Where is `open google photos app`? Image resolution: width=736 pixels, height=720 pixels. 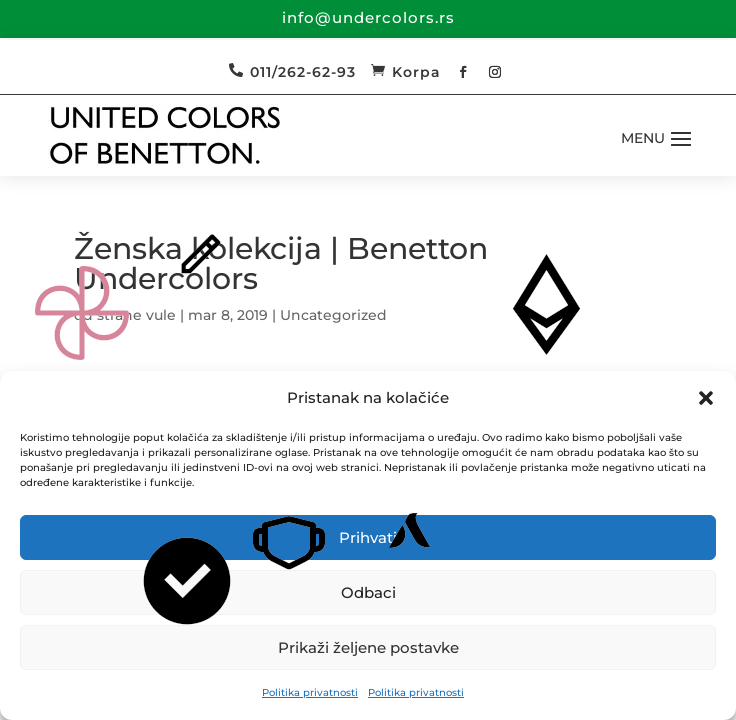 open google photos app is located at coordinates (82, 313).